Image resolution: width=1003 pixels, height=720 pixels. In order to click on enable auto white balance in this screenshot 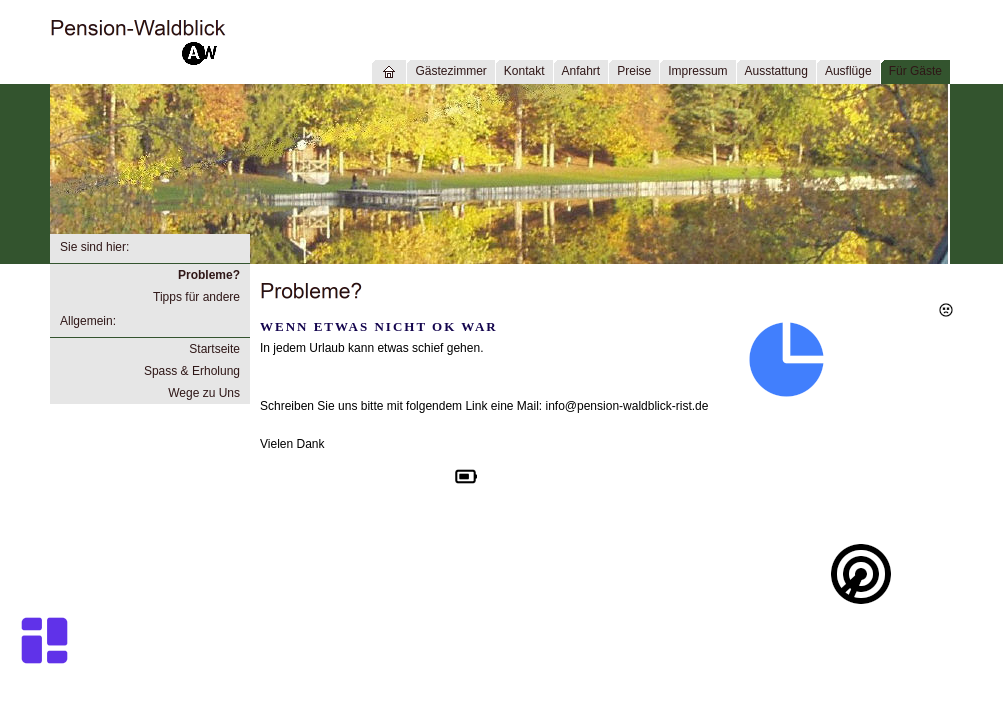, I will do `click(199, 53)`.